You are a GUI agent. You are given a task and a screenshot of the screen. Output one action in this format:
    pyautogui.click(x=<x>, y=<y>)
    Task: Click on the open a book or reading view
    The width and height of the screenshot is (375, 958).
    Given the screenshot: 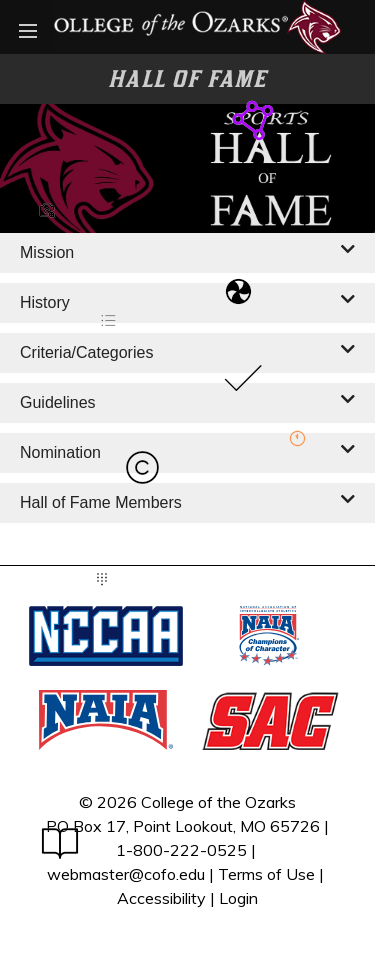 What is the action you would take?
    pyautogui.click(x=60, y=841)
    